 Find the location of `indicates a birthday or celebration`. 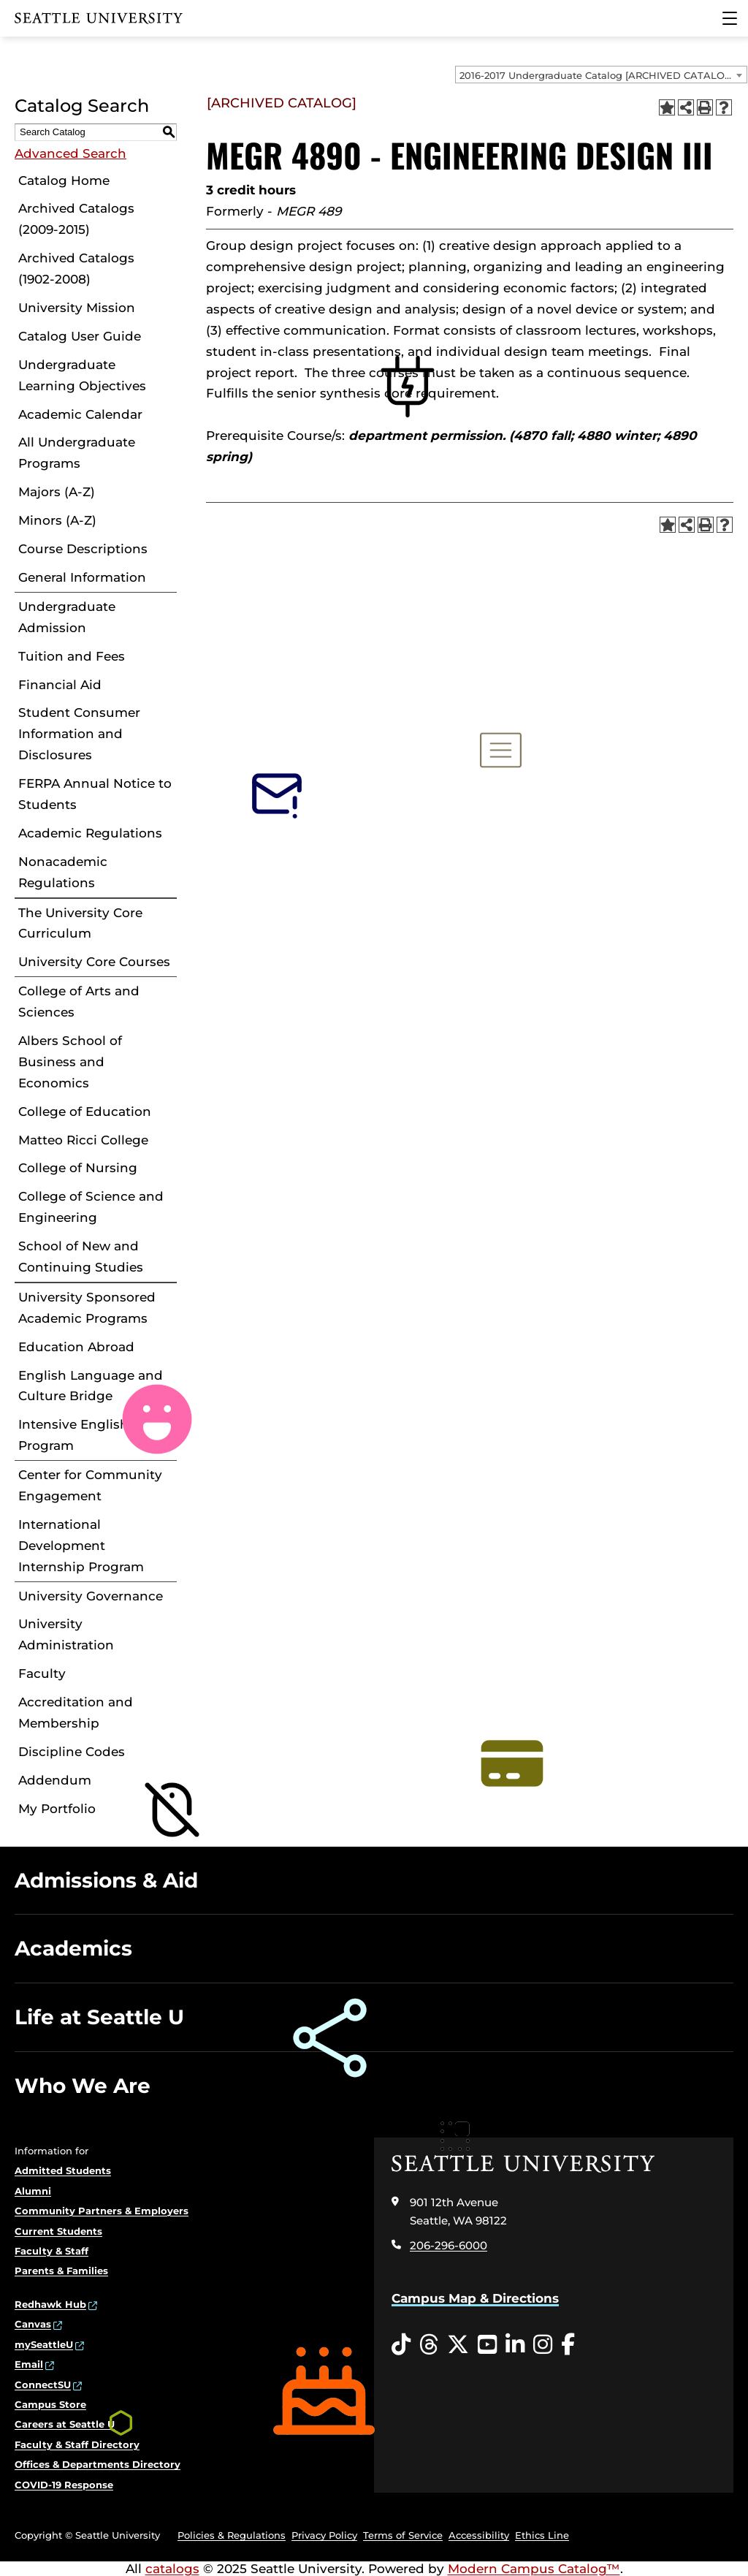

indicates a birthday or celebration is located at coordinates (324, 2388).